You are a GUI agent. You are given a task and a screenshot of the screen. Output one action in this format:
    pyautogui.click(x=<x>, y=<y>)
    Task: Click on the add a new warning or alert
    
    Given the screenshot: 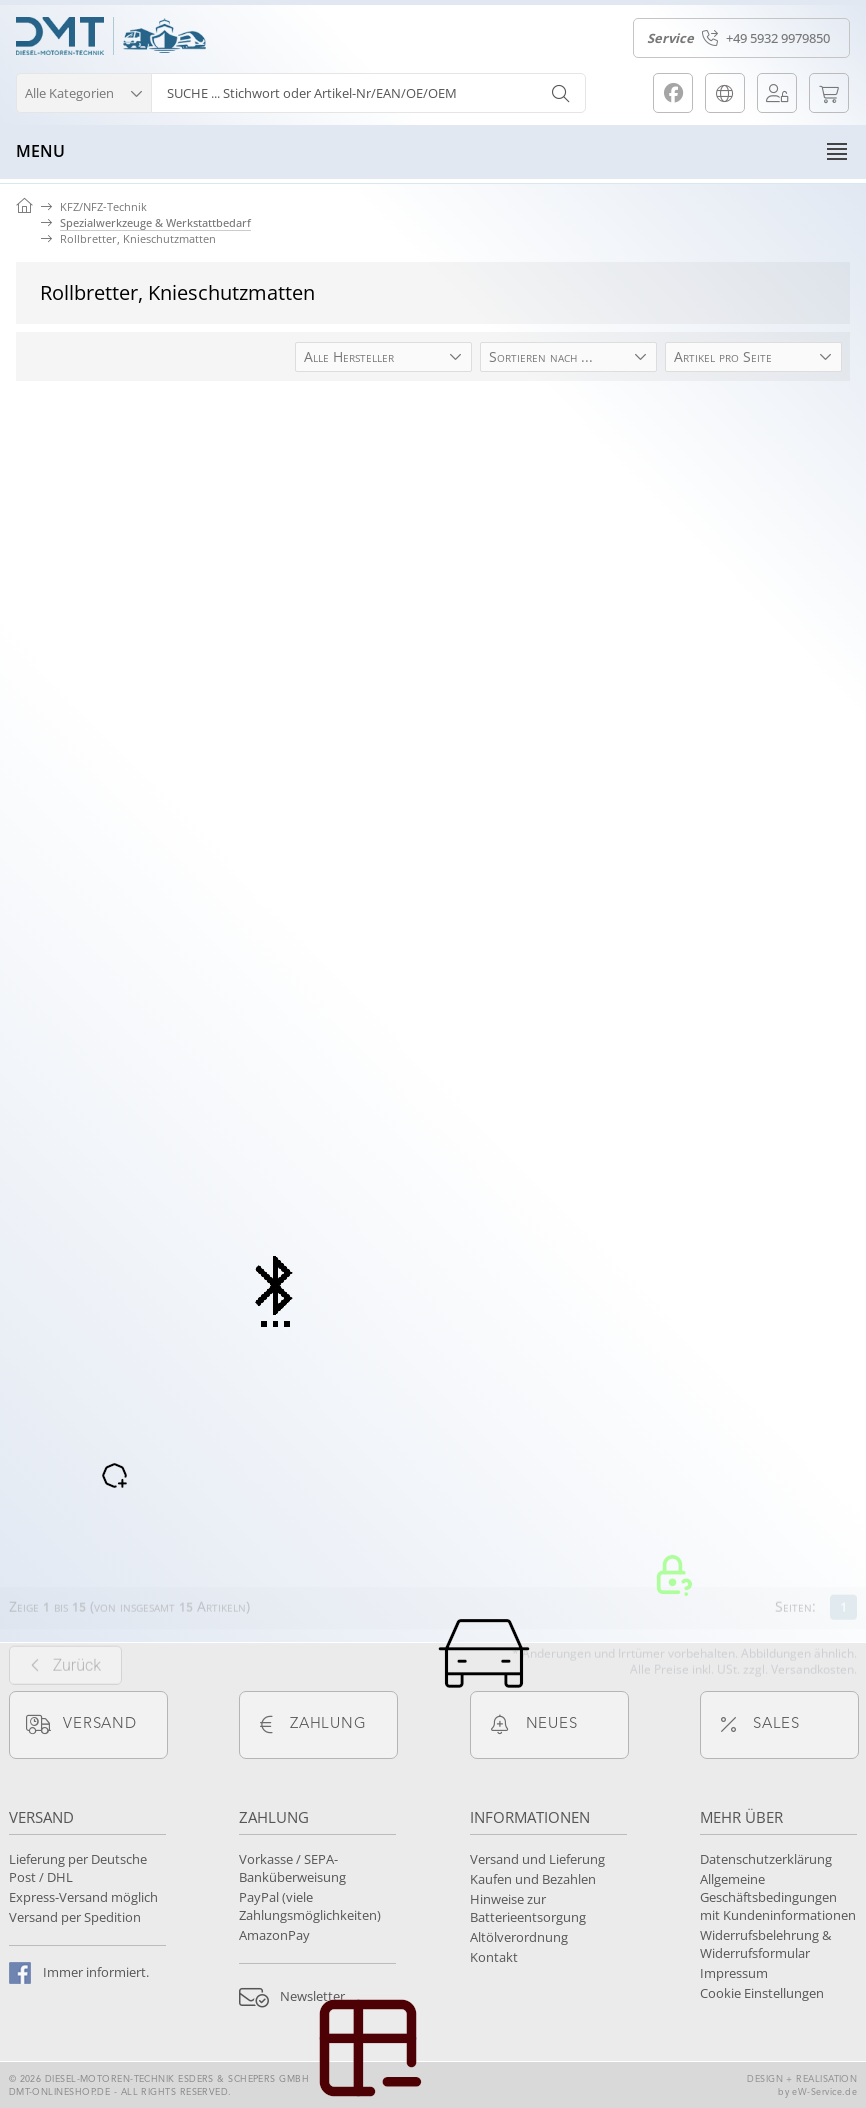 What is the action you would take?
    pyautogui.click(x=114, y=1475)
    